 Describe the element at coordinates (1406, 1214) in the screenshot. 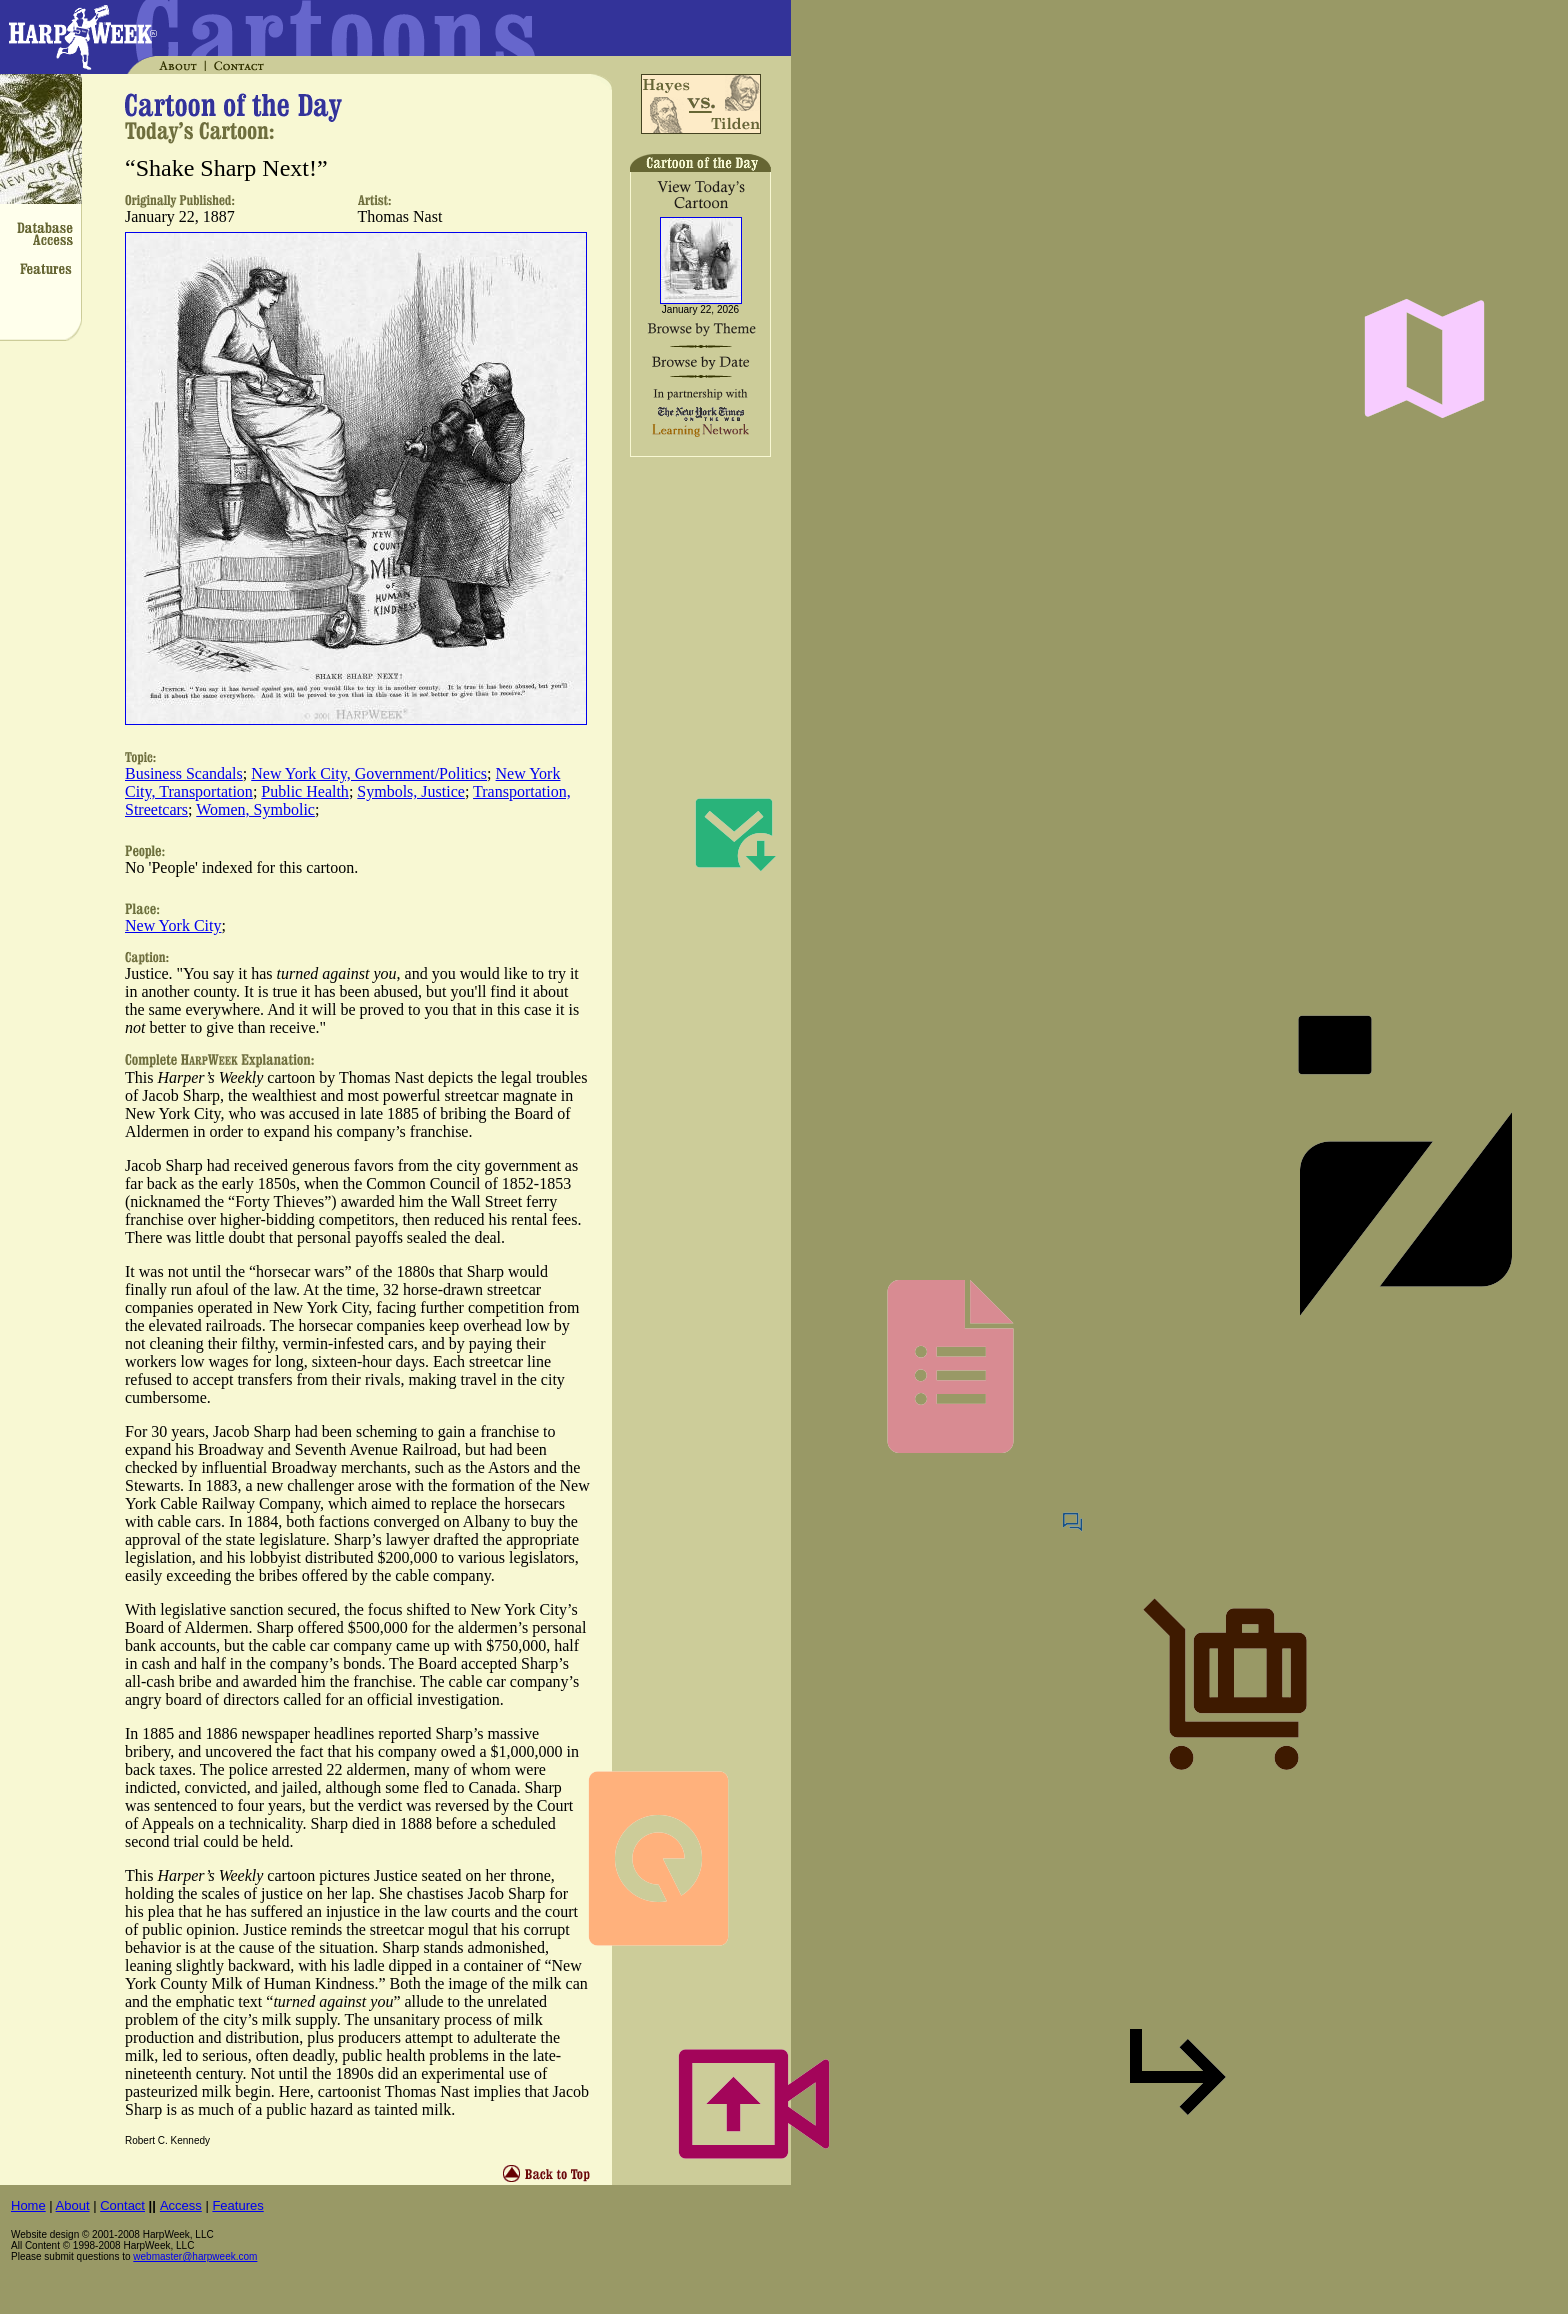

I see `zend framework official logo` at that location.